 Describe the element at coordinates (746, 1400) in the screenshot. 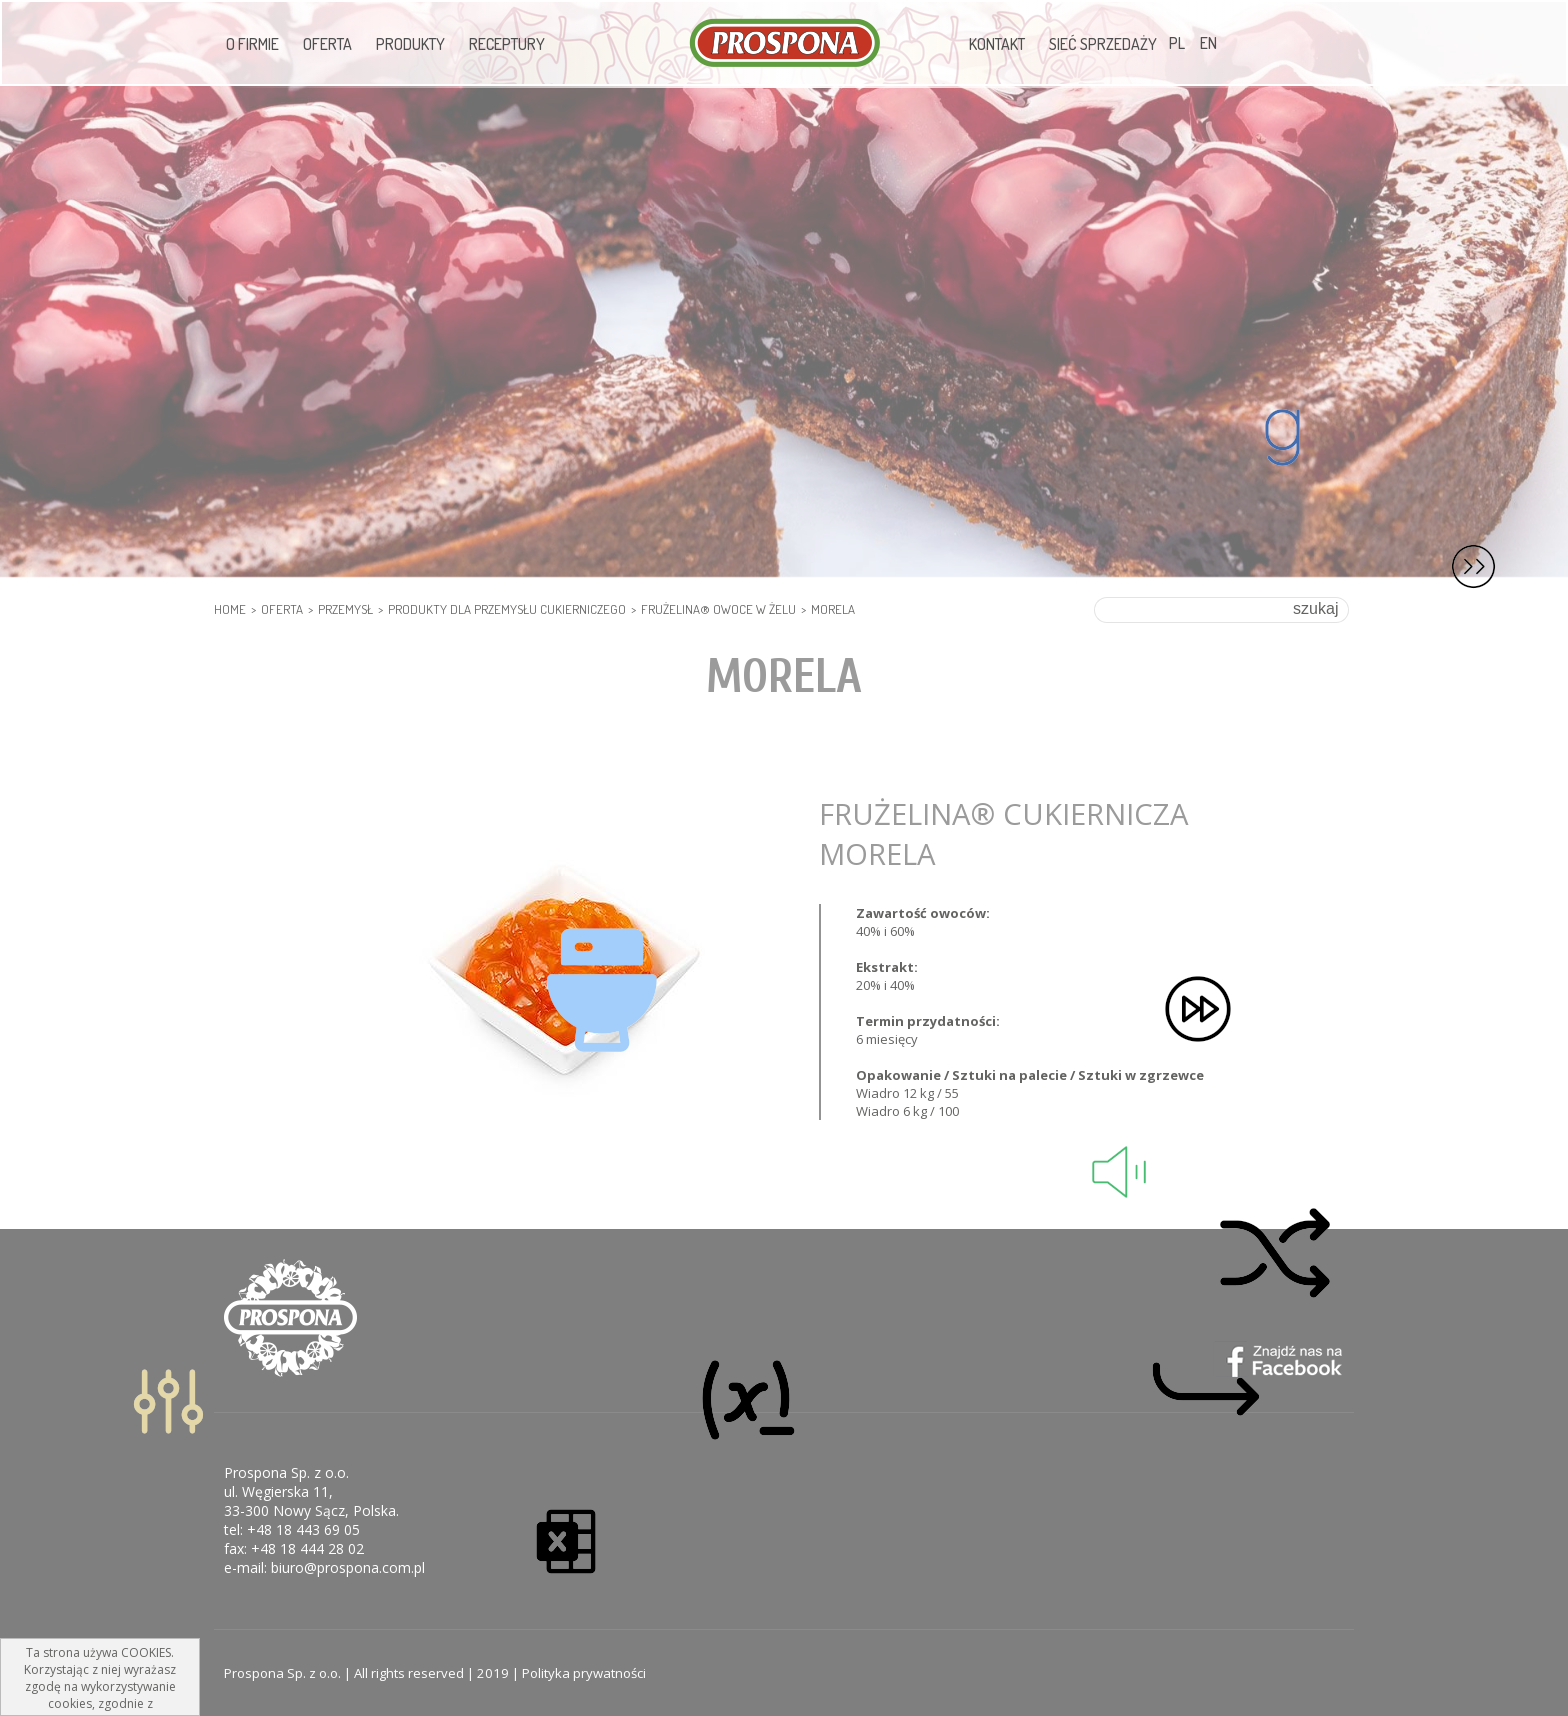

I see `remove a variable from an equation or formula` at that location.